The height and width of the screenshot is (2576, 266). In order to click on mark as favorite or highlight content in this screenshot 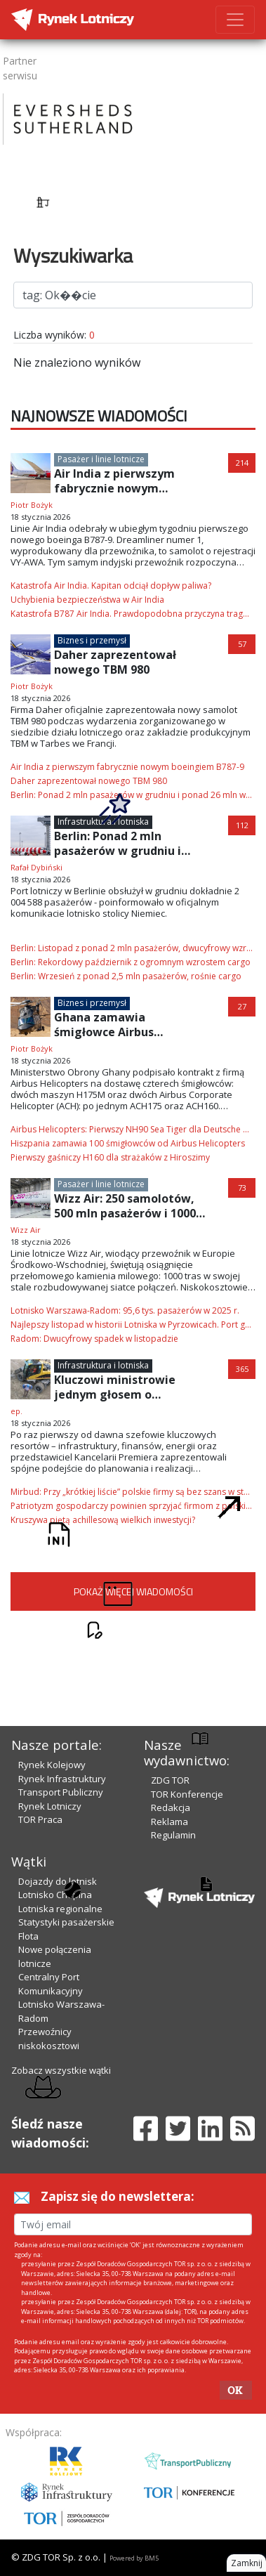, I will do `click(114, 809)`.